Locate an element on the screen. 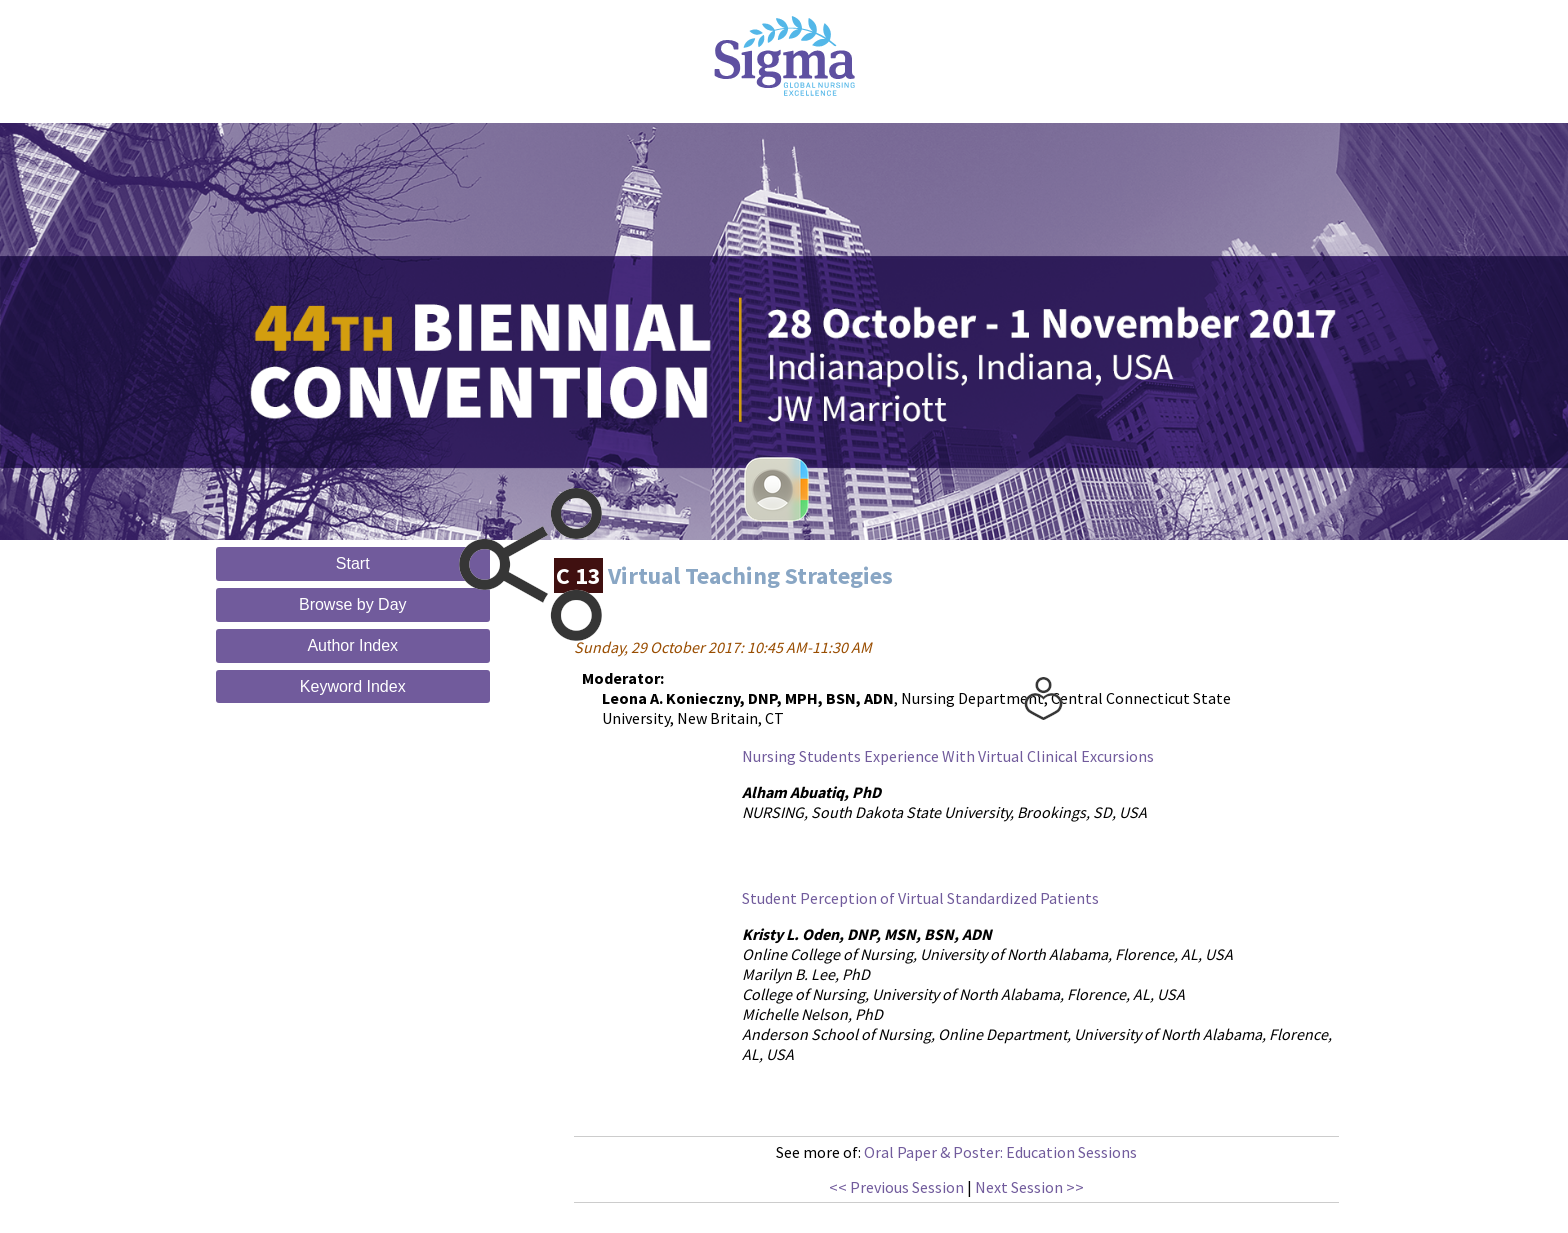 The image size is (1568, 1233). open the contacts app is located at coordinates (776, 489).